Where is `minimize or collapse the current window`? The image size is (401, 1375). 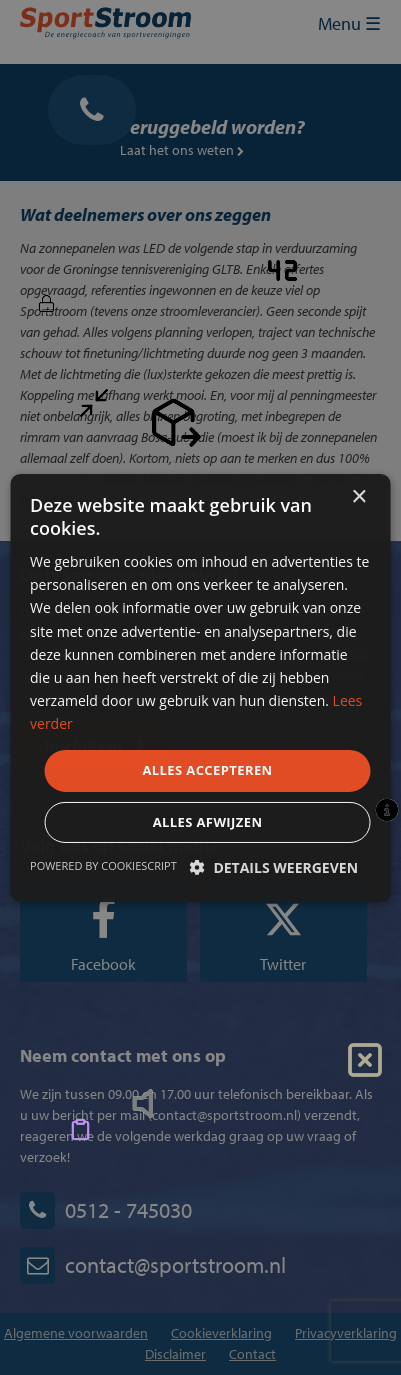 minimize or collapse the current window is located at coordinates (94, 403).